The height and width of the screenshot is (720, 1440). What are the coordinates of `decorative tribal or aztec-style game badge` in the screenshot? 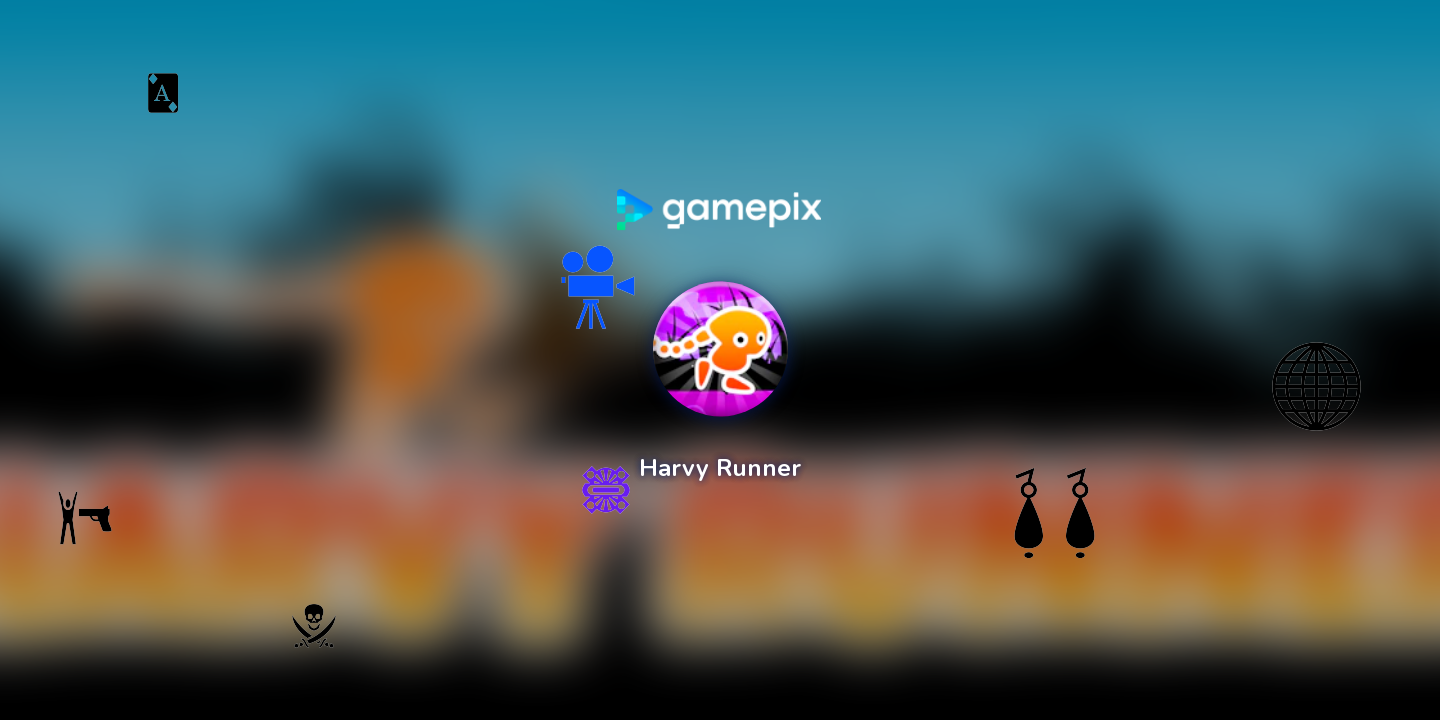 It's located at (606, 490).